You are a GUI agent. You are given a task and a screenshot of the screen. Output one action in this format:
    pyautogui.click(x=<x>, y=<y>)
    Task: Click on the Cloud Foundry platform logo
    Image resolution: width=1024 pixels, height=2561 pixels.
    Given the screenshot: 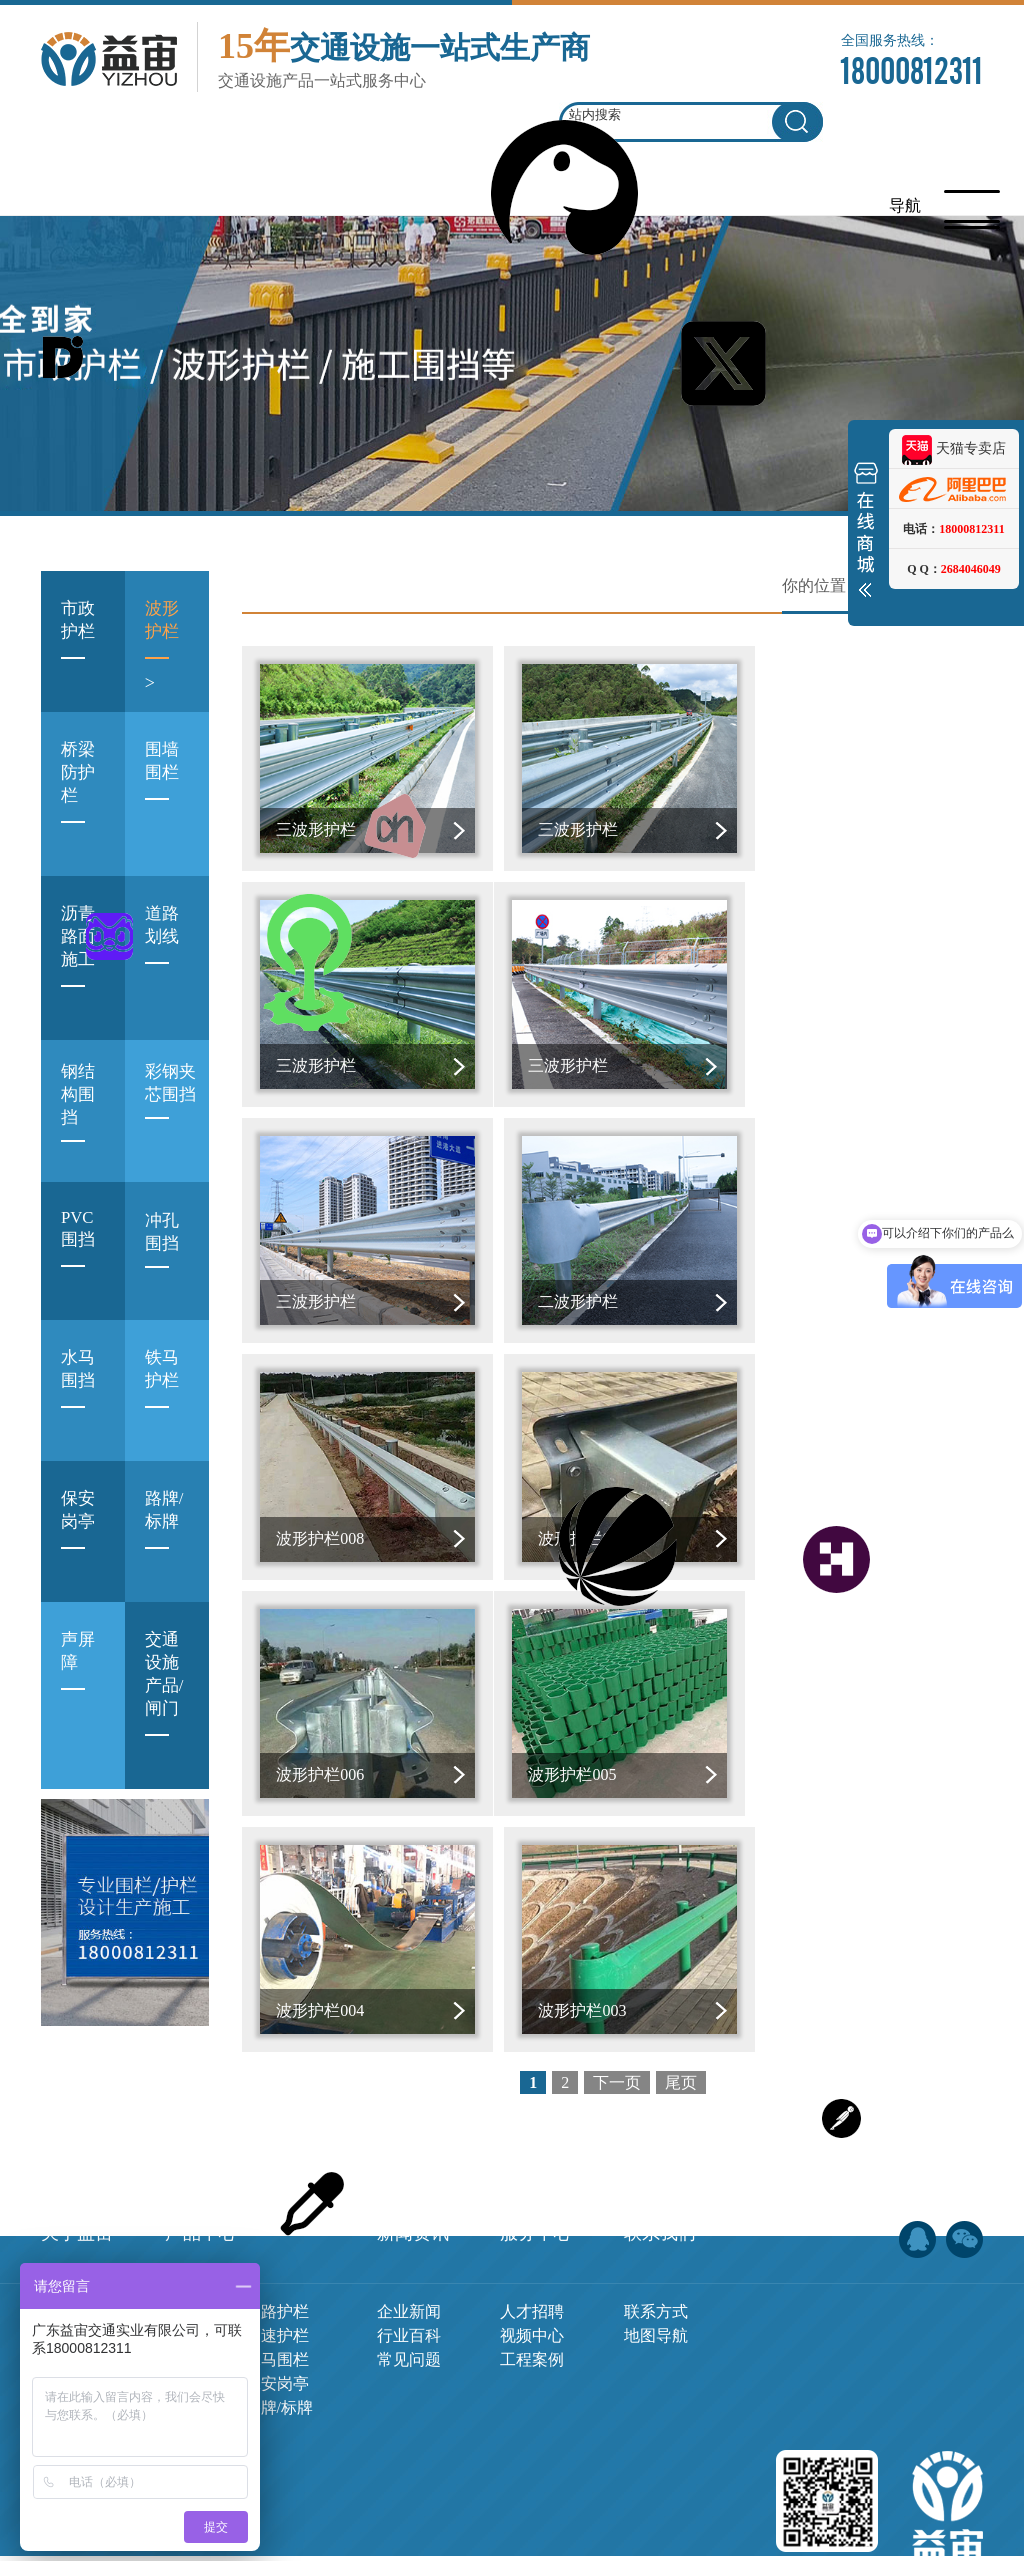 What is the action you would take?
    pyautogui.click(x=309, y=962)
    